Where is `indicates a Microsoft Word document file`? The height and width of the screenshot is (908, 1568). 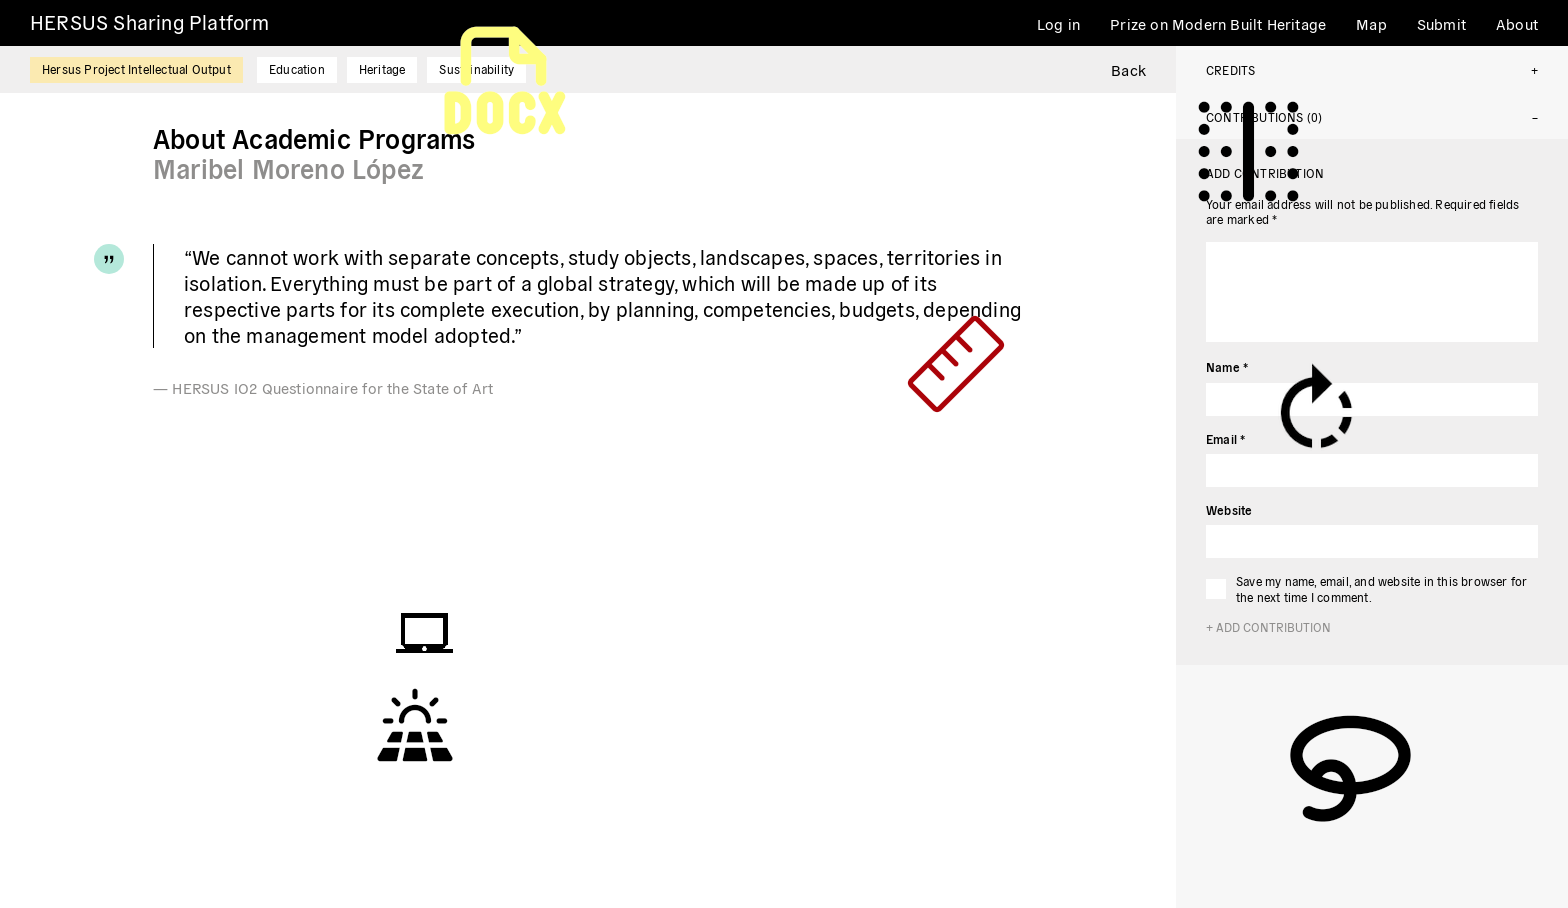
indicates a Microsoft Word document file is located at coordinates (503, 80).